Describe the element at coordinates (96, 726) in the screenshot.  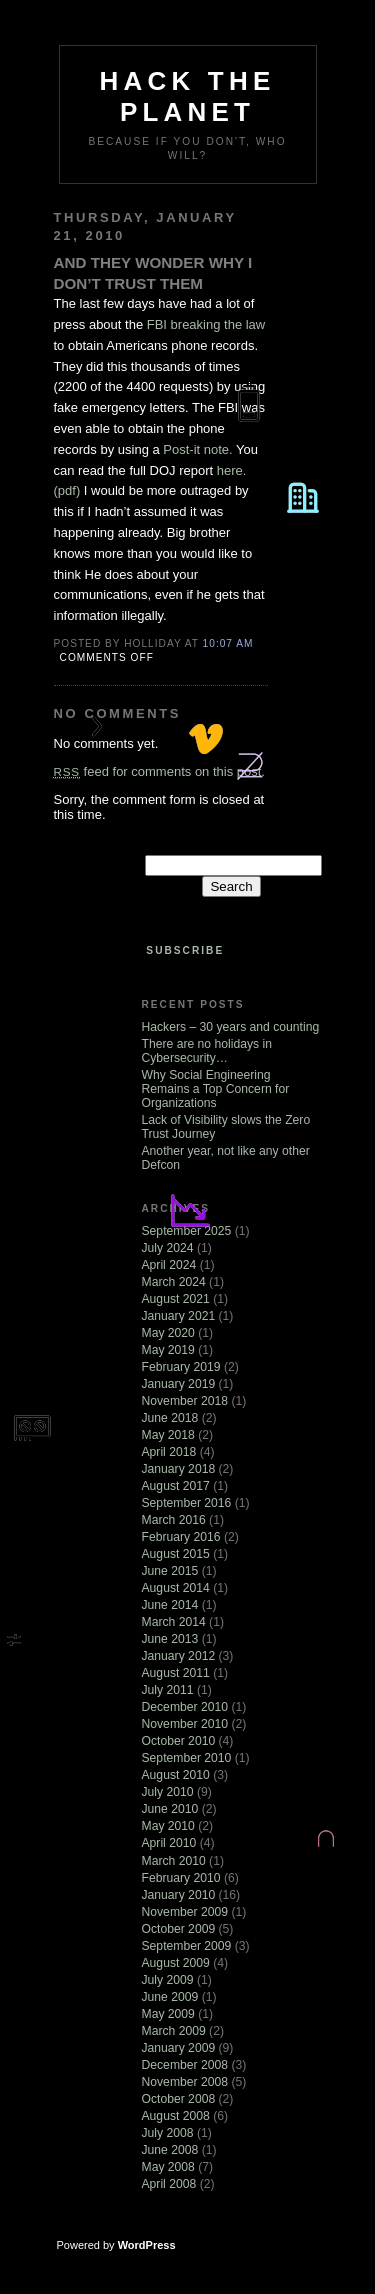
I see `navigate to the next item or screen` at that location.